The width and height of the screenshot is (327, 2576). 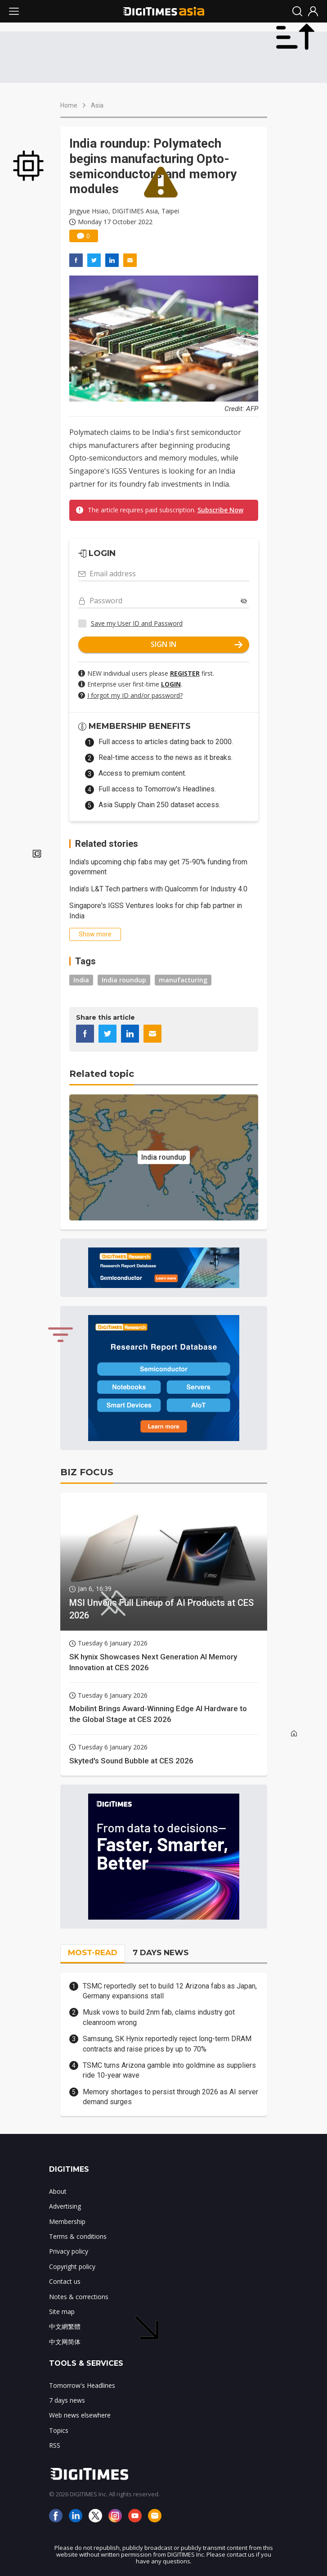 What do you see at coordinates (113, 1604) in the screenshot?
I see `unpin an item from your saved collection` at bounding box center [113, 1604].